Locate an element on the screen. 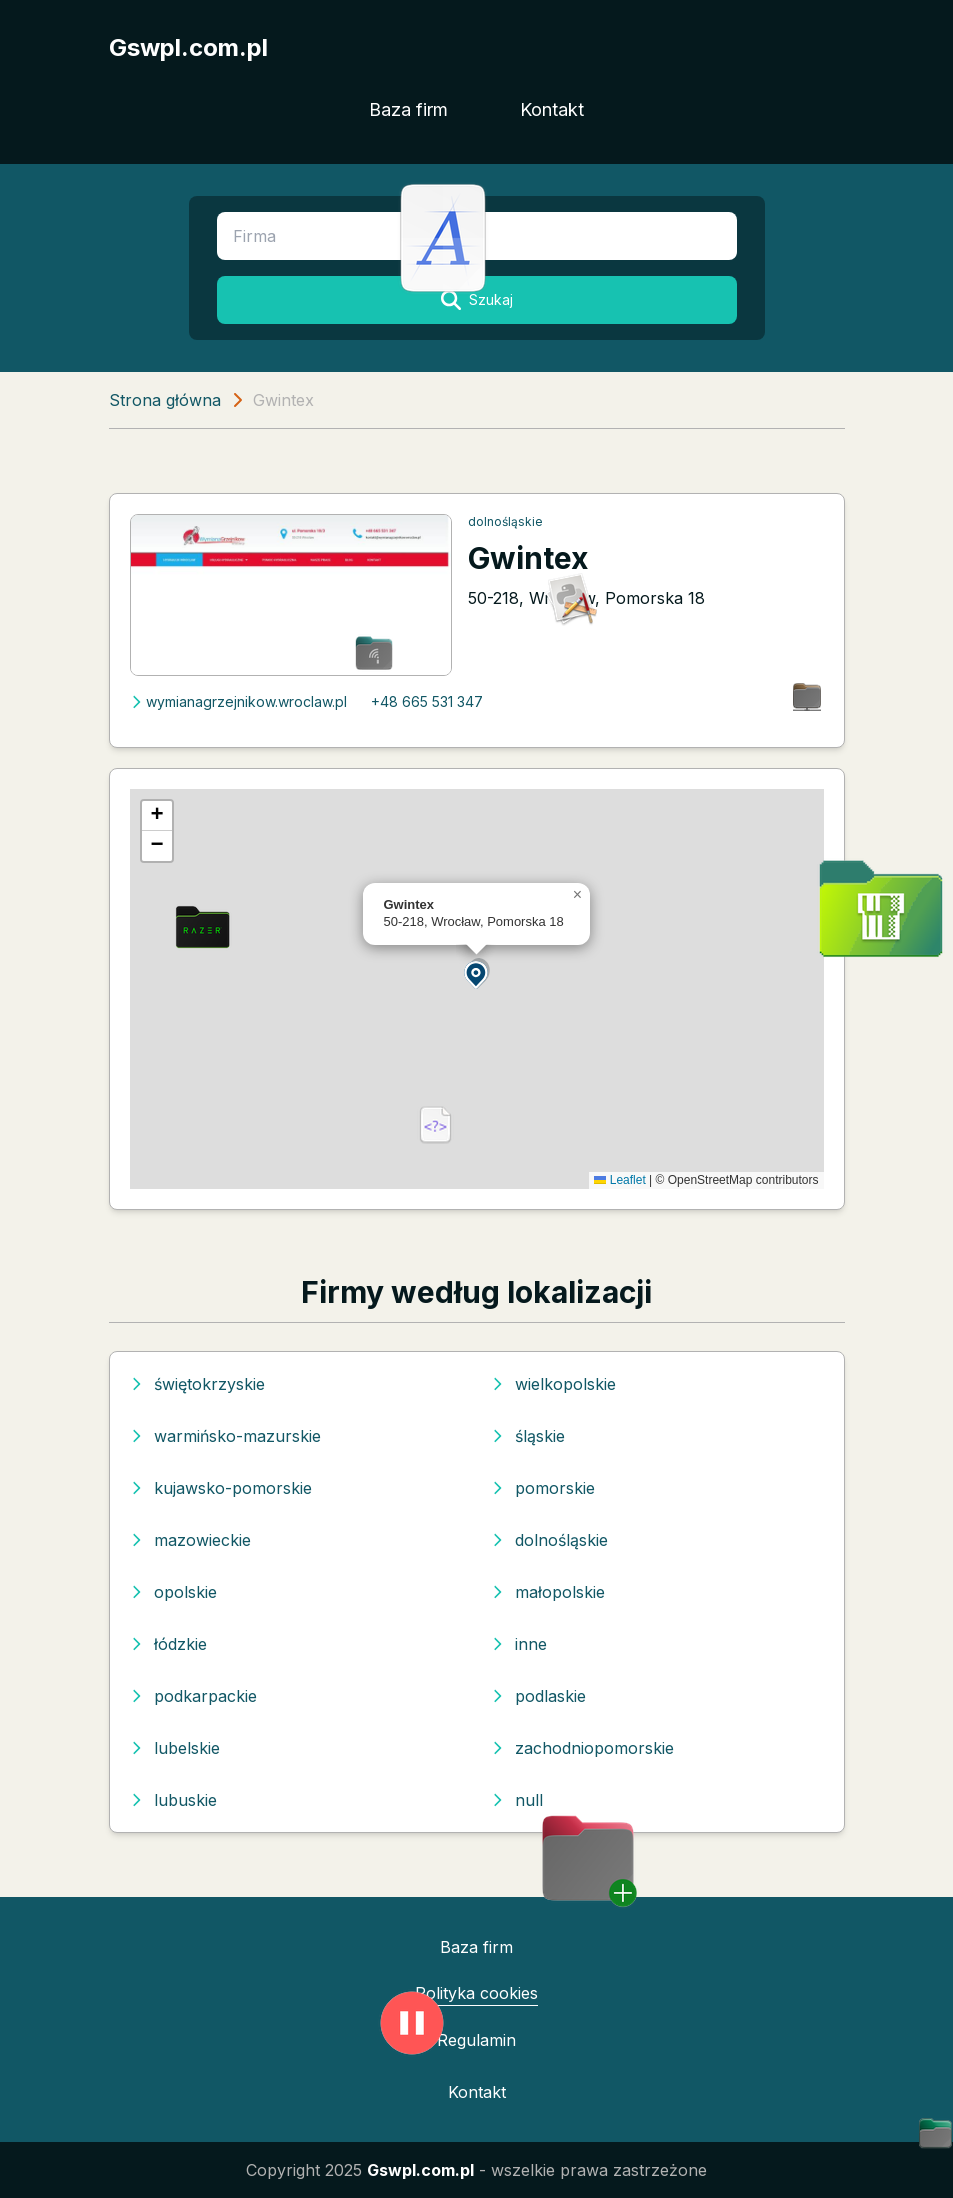 This screenshot has width=953, height=2198. create a new folder is located at coordinates (588, 1858).